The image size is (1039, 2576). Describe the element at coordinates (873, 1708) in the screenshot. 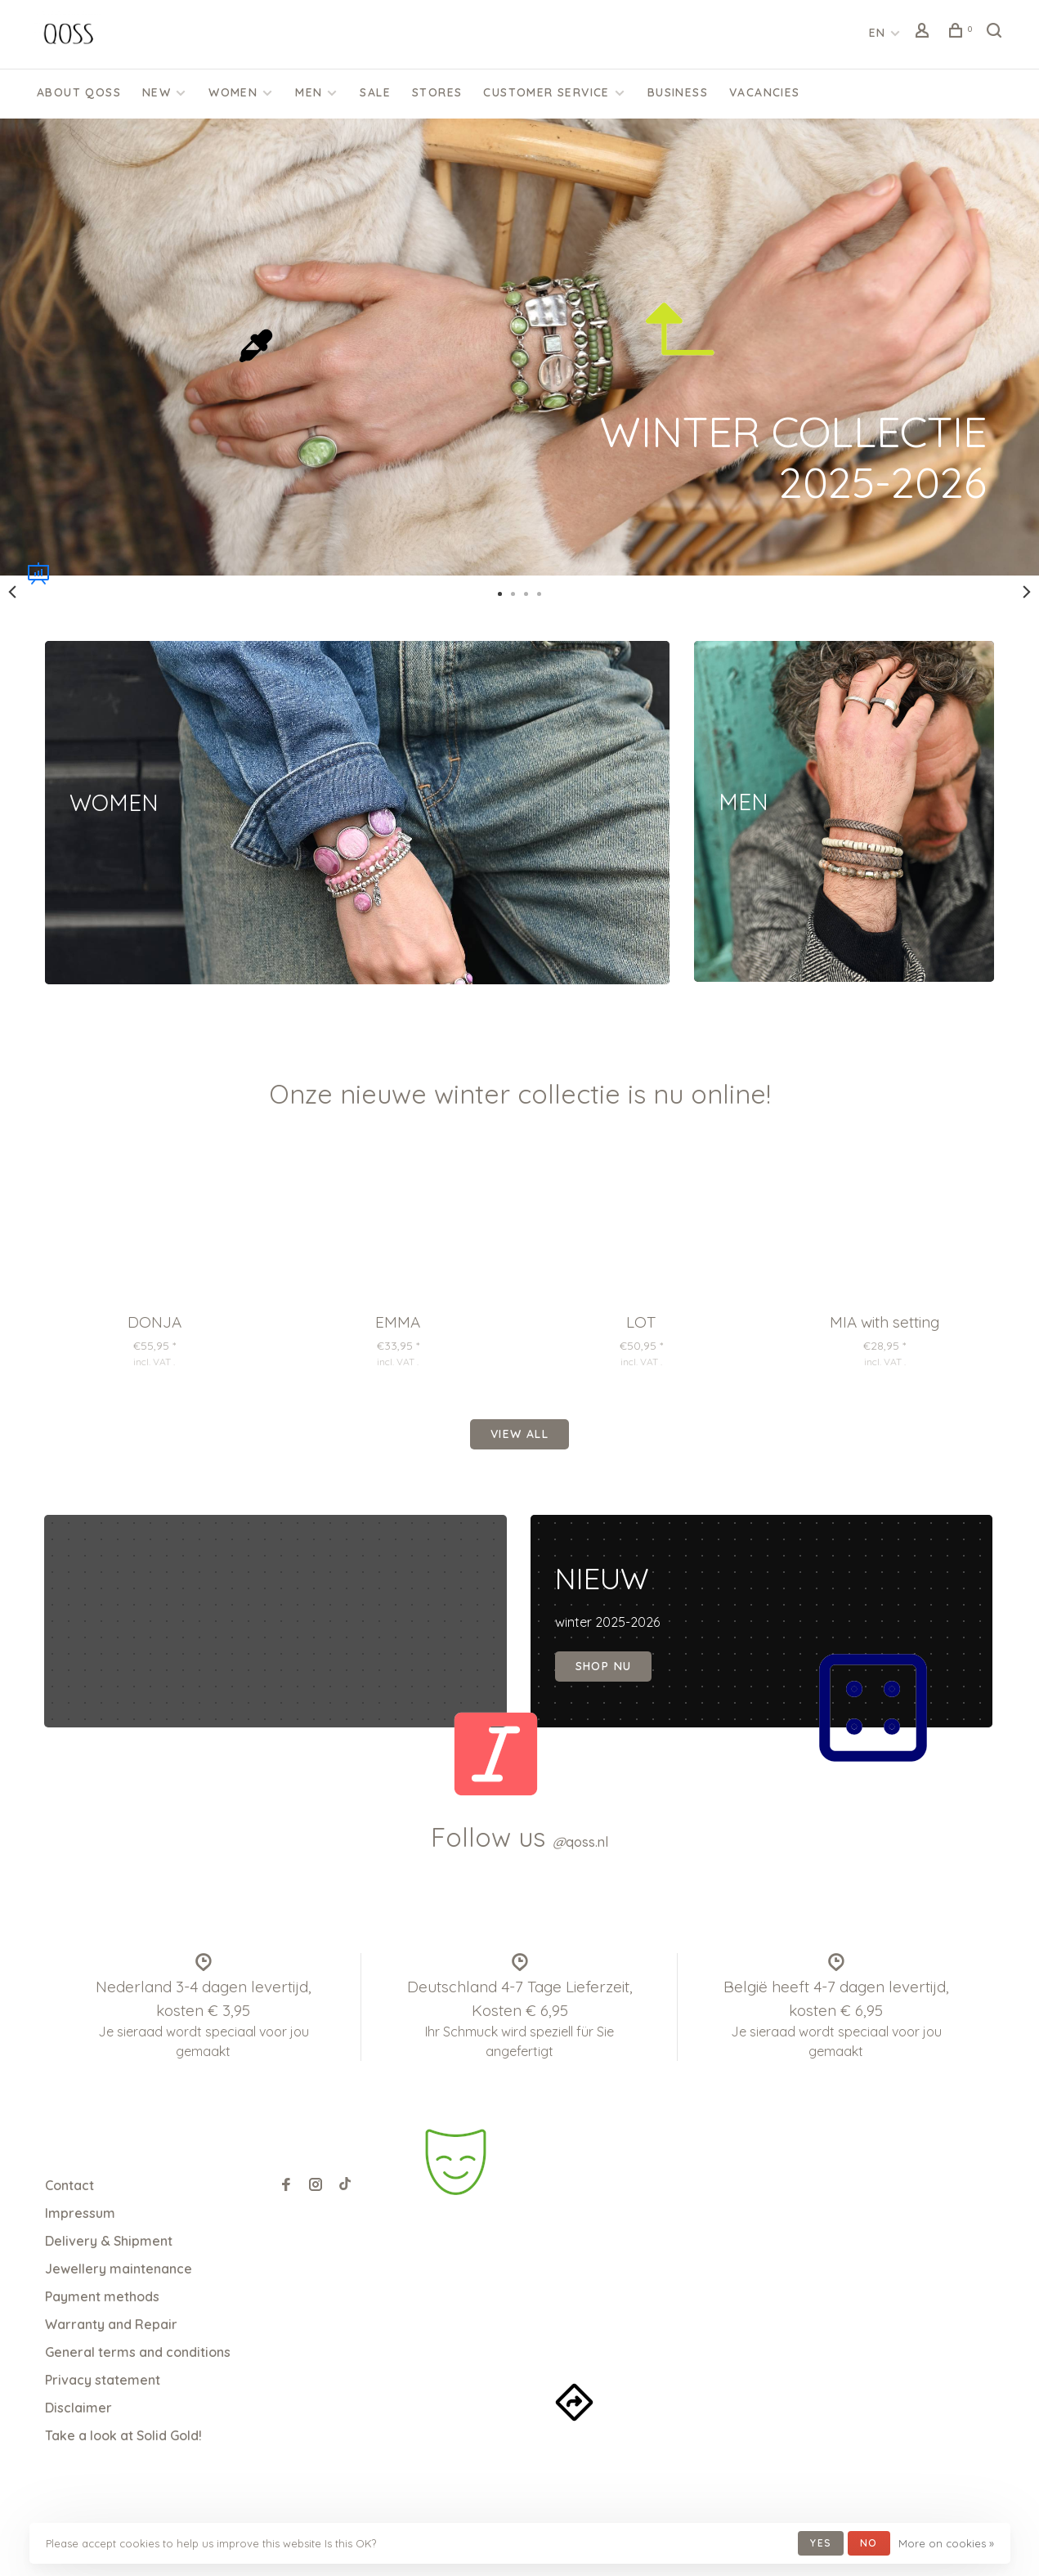

I see `randomize or shuffle content` at that location.